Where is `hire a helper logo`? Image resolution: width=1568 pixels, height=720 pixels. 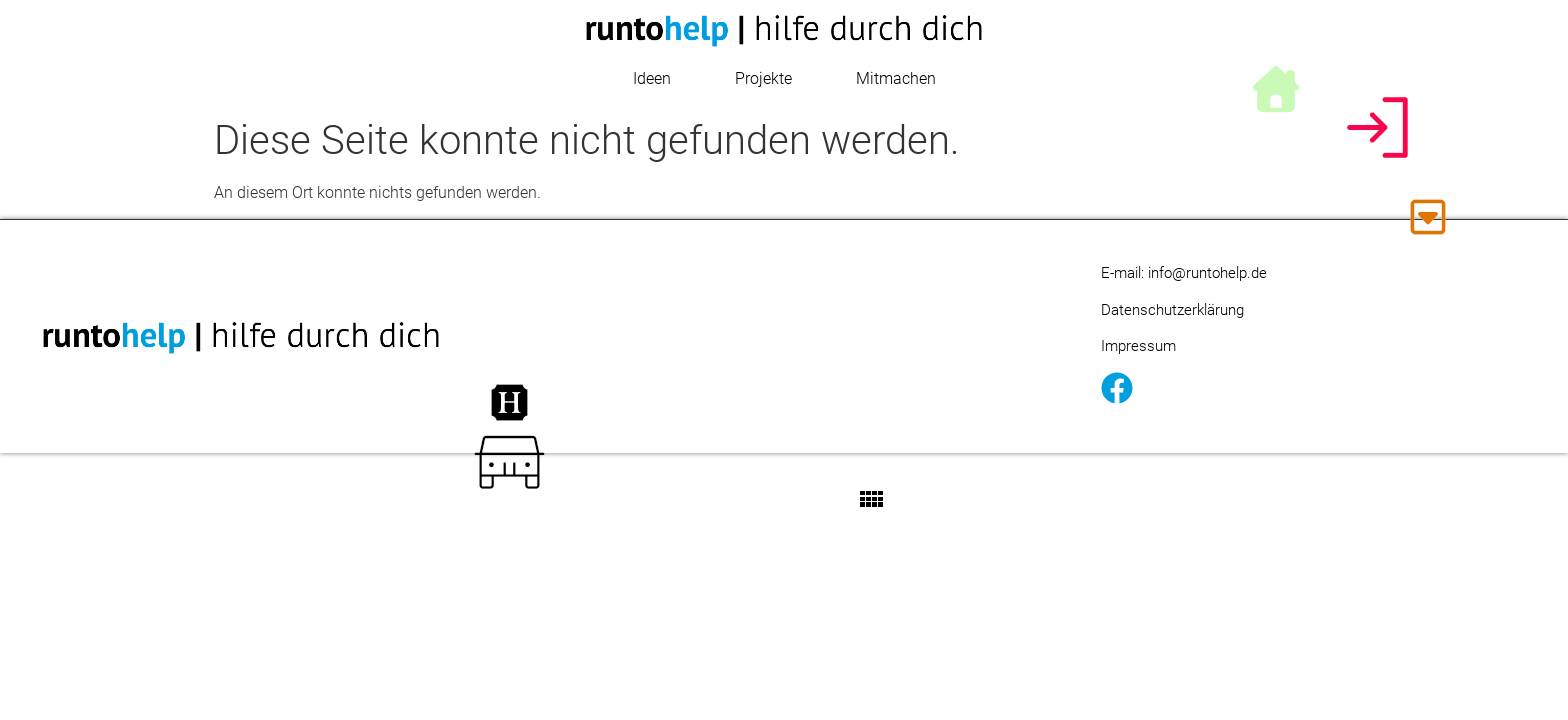
hire a helper logo is located at coordinates (509, 402).